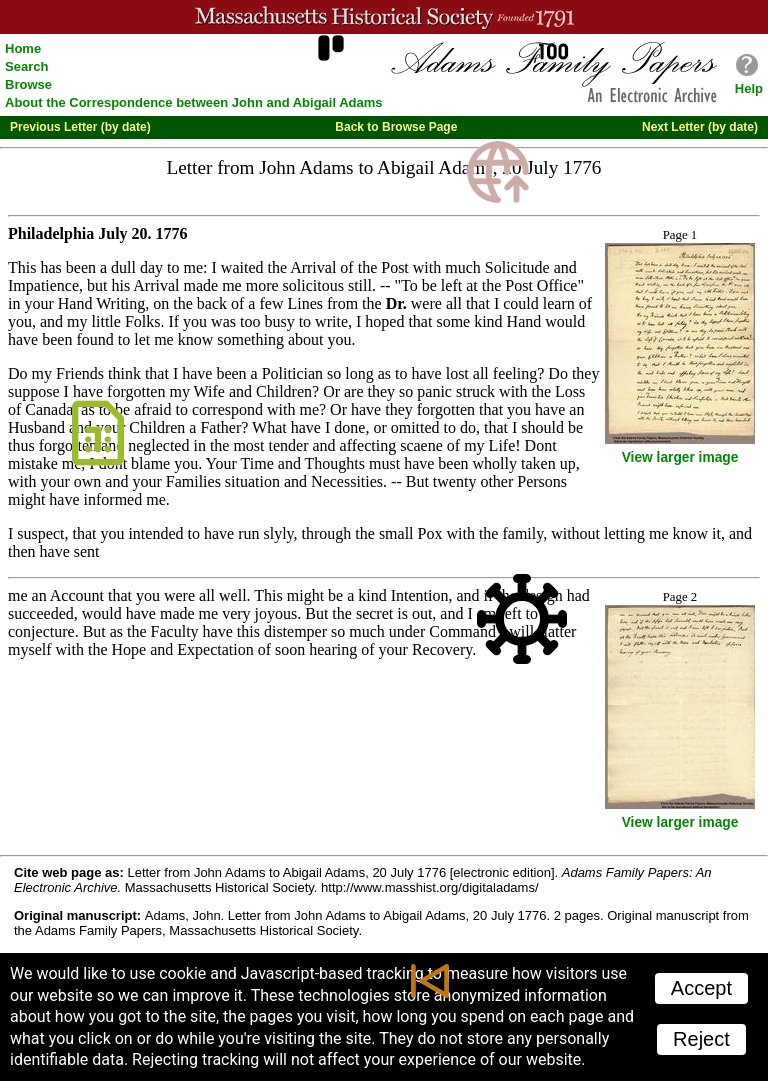 Image resolution: width=768 pixels, height=1081 pixels. Describe the element at coordinates (98, 433) in the screenshot. I see `manage SIM card settings` at that location.